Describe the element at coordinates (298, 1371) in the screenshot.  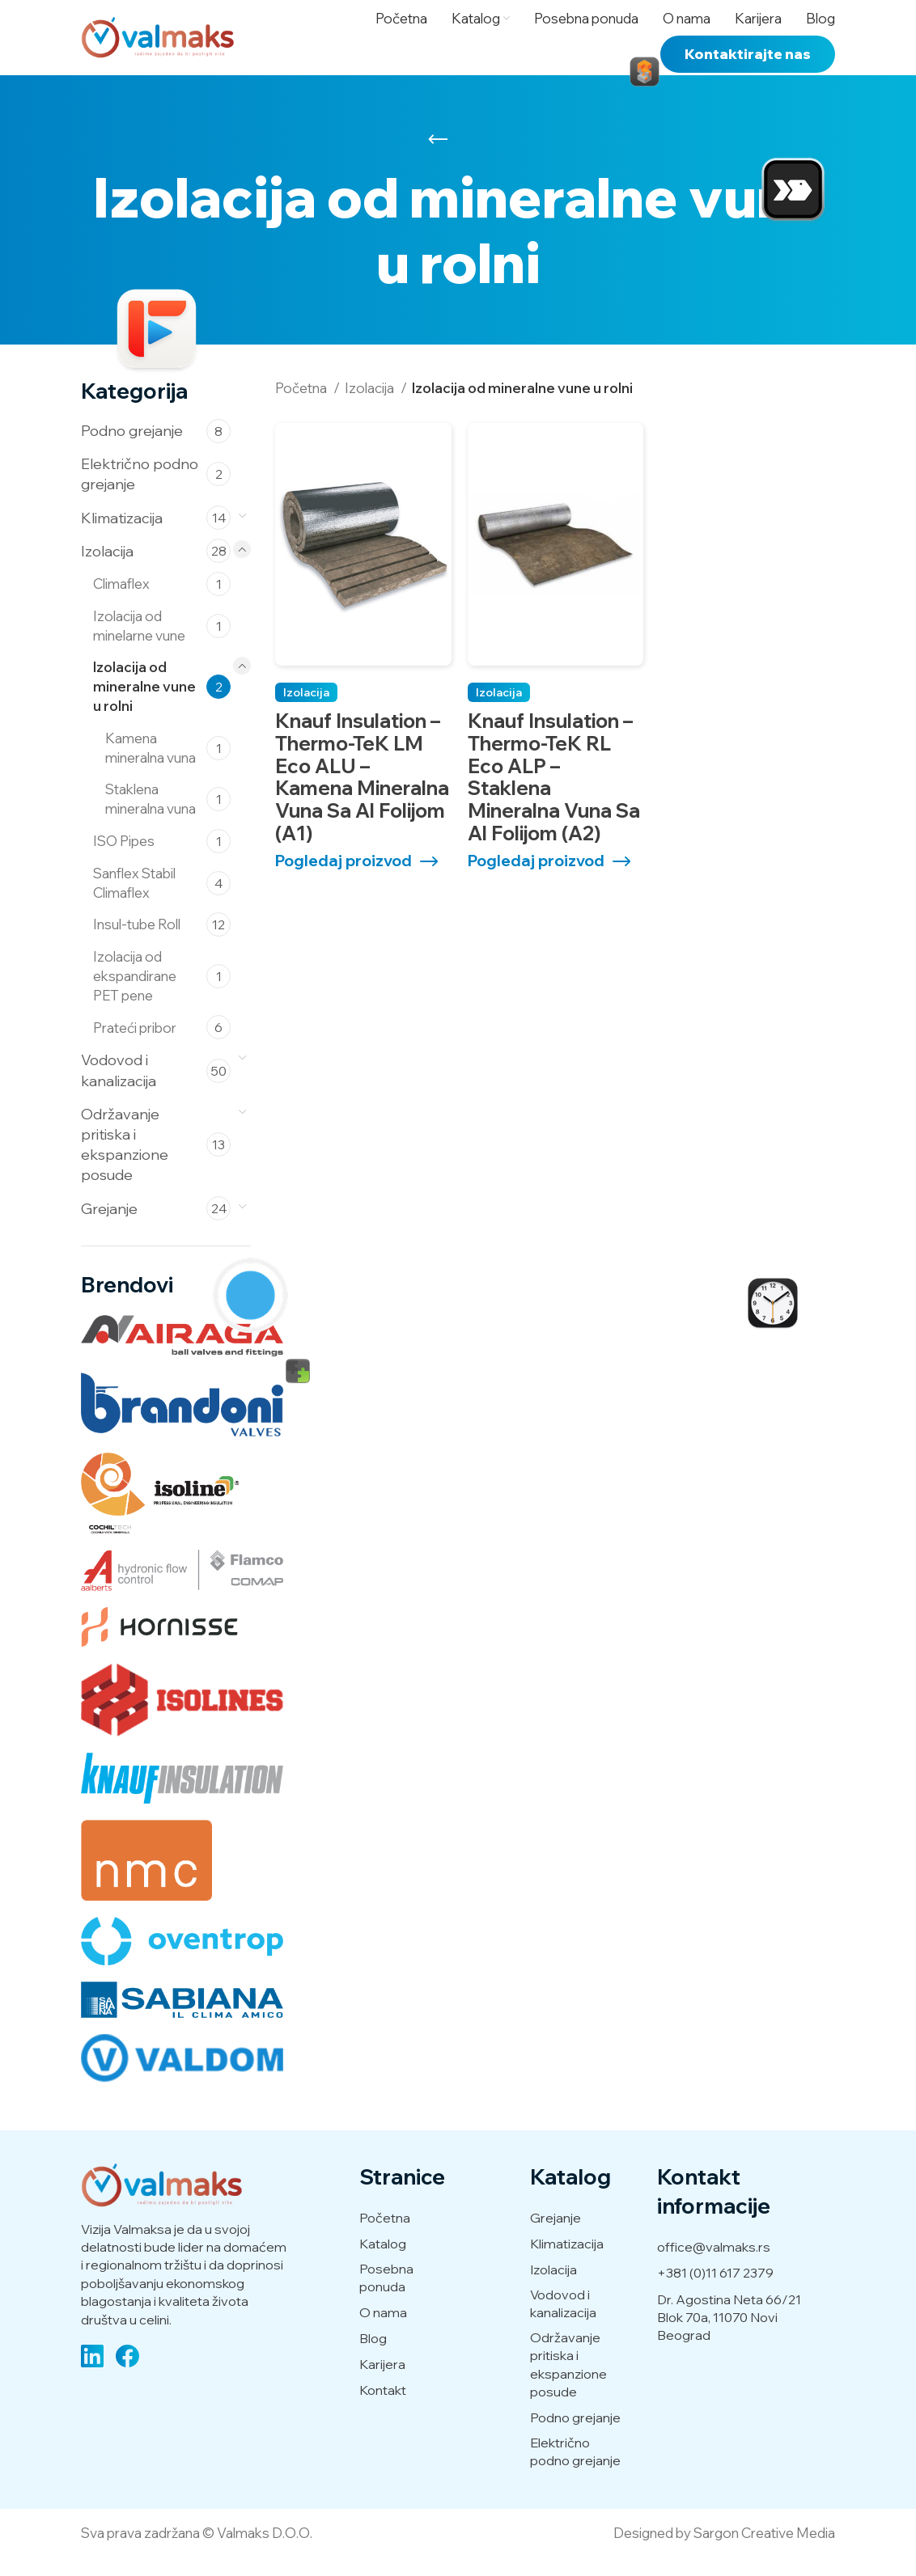
I see `open browser extensions manager` at that location.